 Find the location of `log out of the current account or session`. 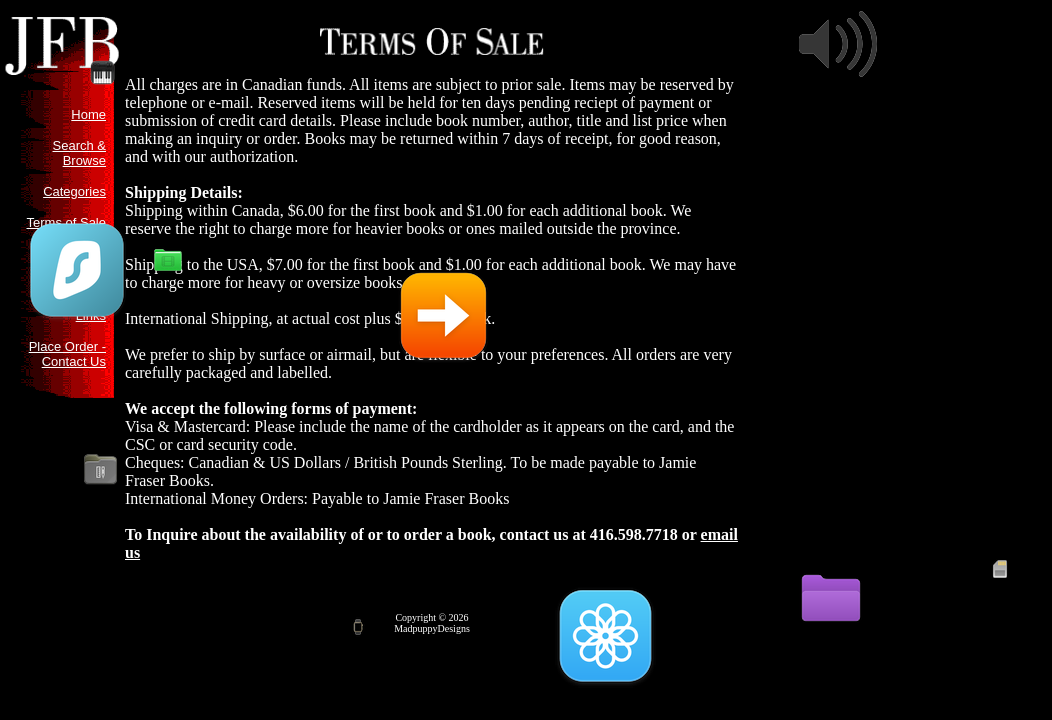

log out of the current account or session is located at coordinates (443, 315).